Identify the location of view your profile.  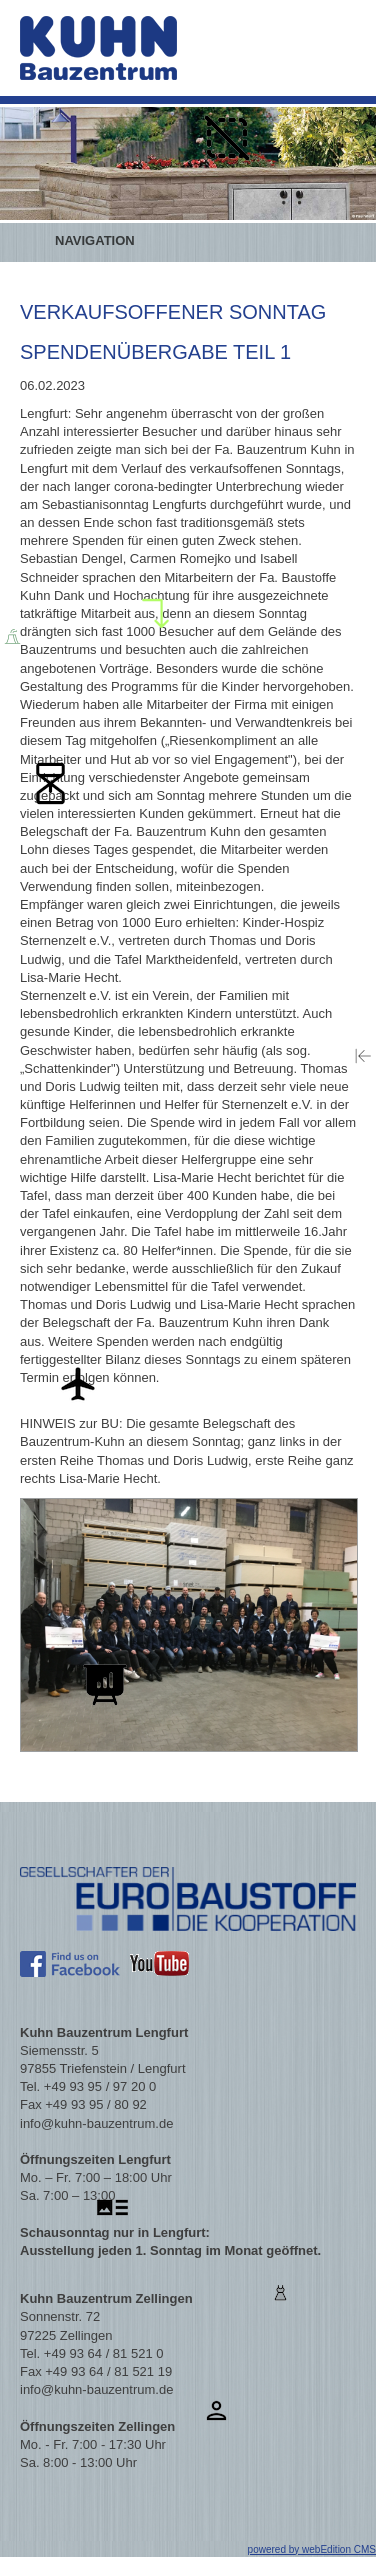
(216, 2410).